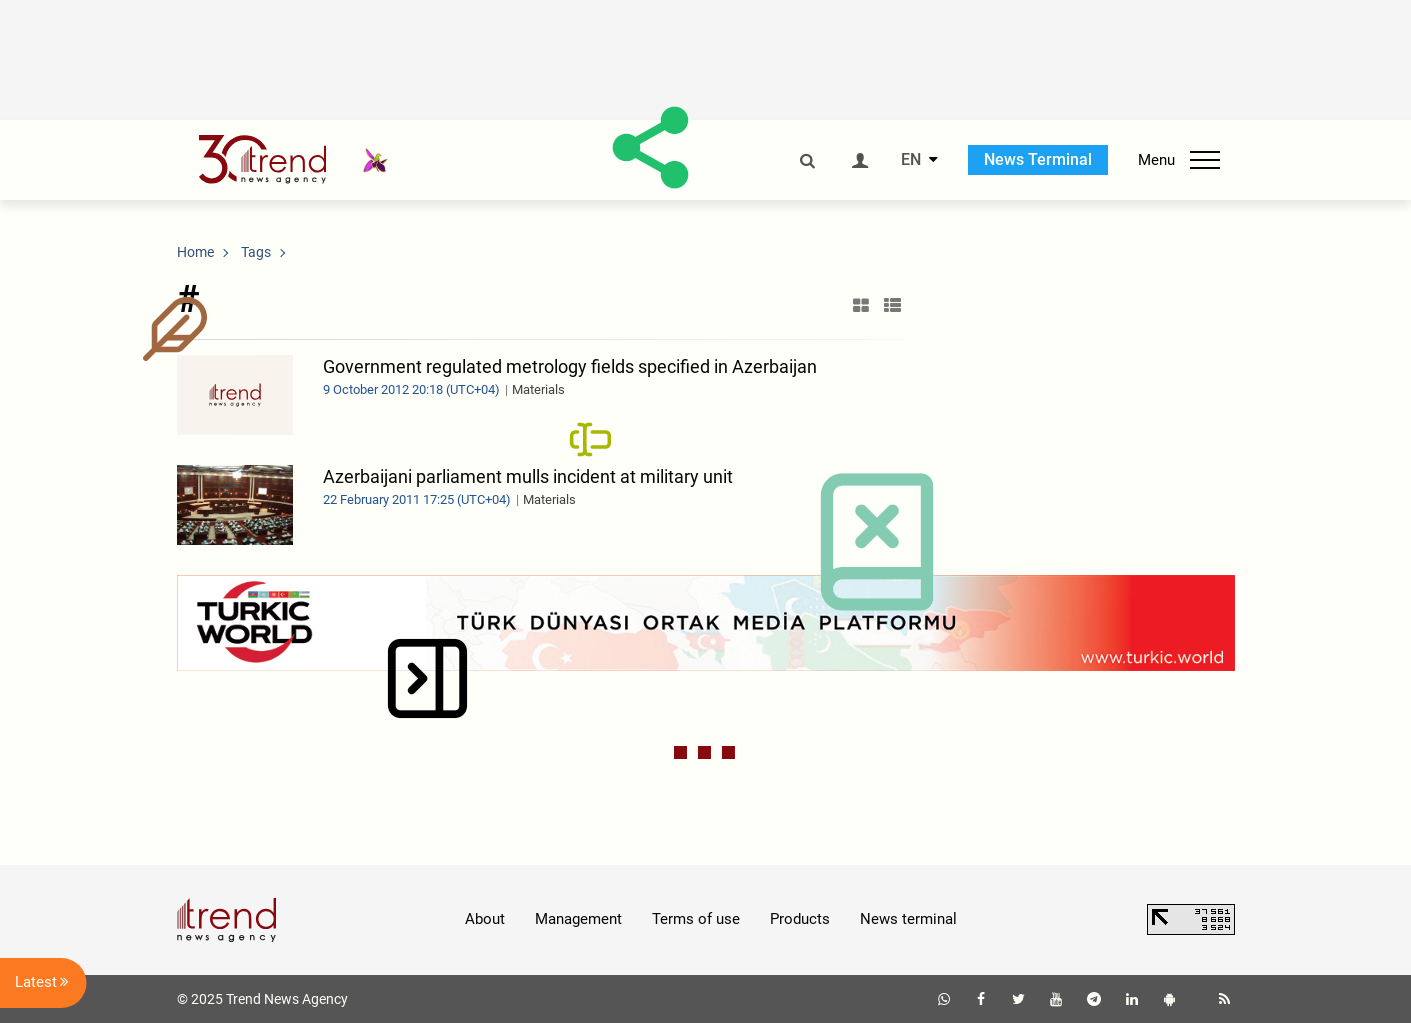 This screenshot has width=1411, height=1023. I want to click on remove a book from your library, so click(877, 542).